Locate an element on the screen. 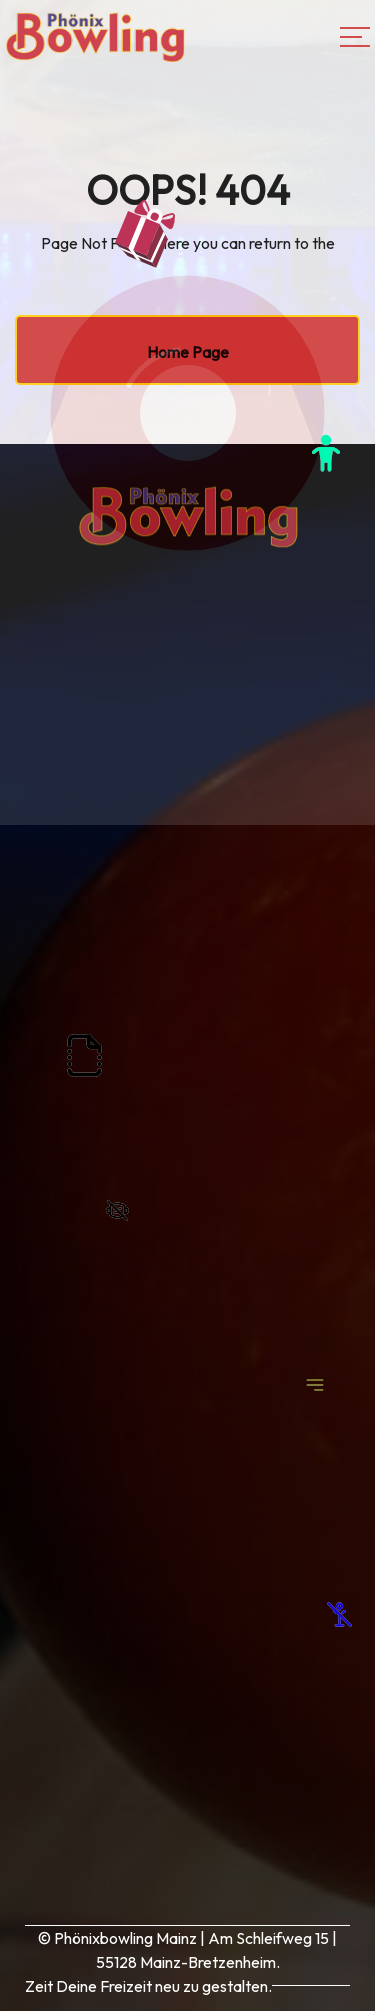  select male gender option is located at coordinates (326, 454).